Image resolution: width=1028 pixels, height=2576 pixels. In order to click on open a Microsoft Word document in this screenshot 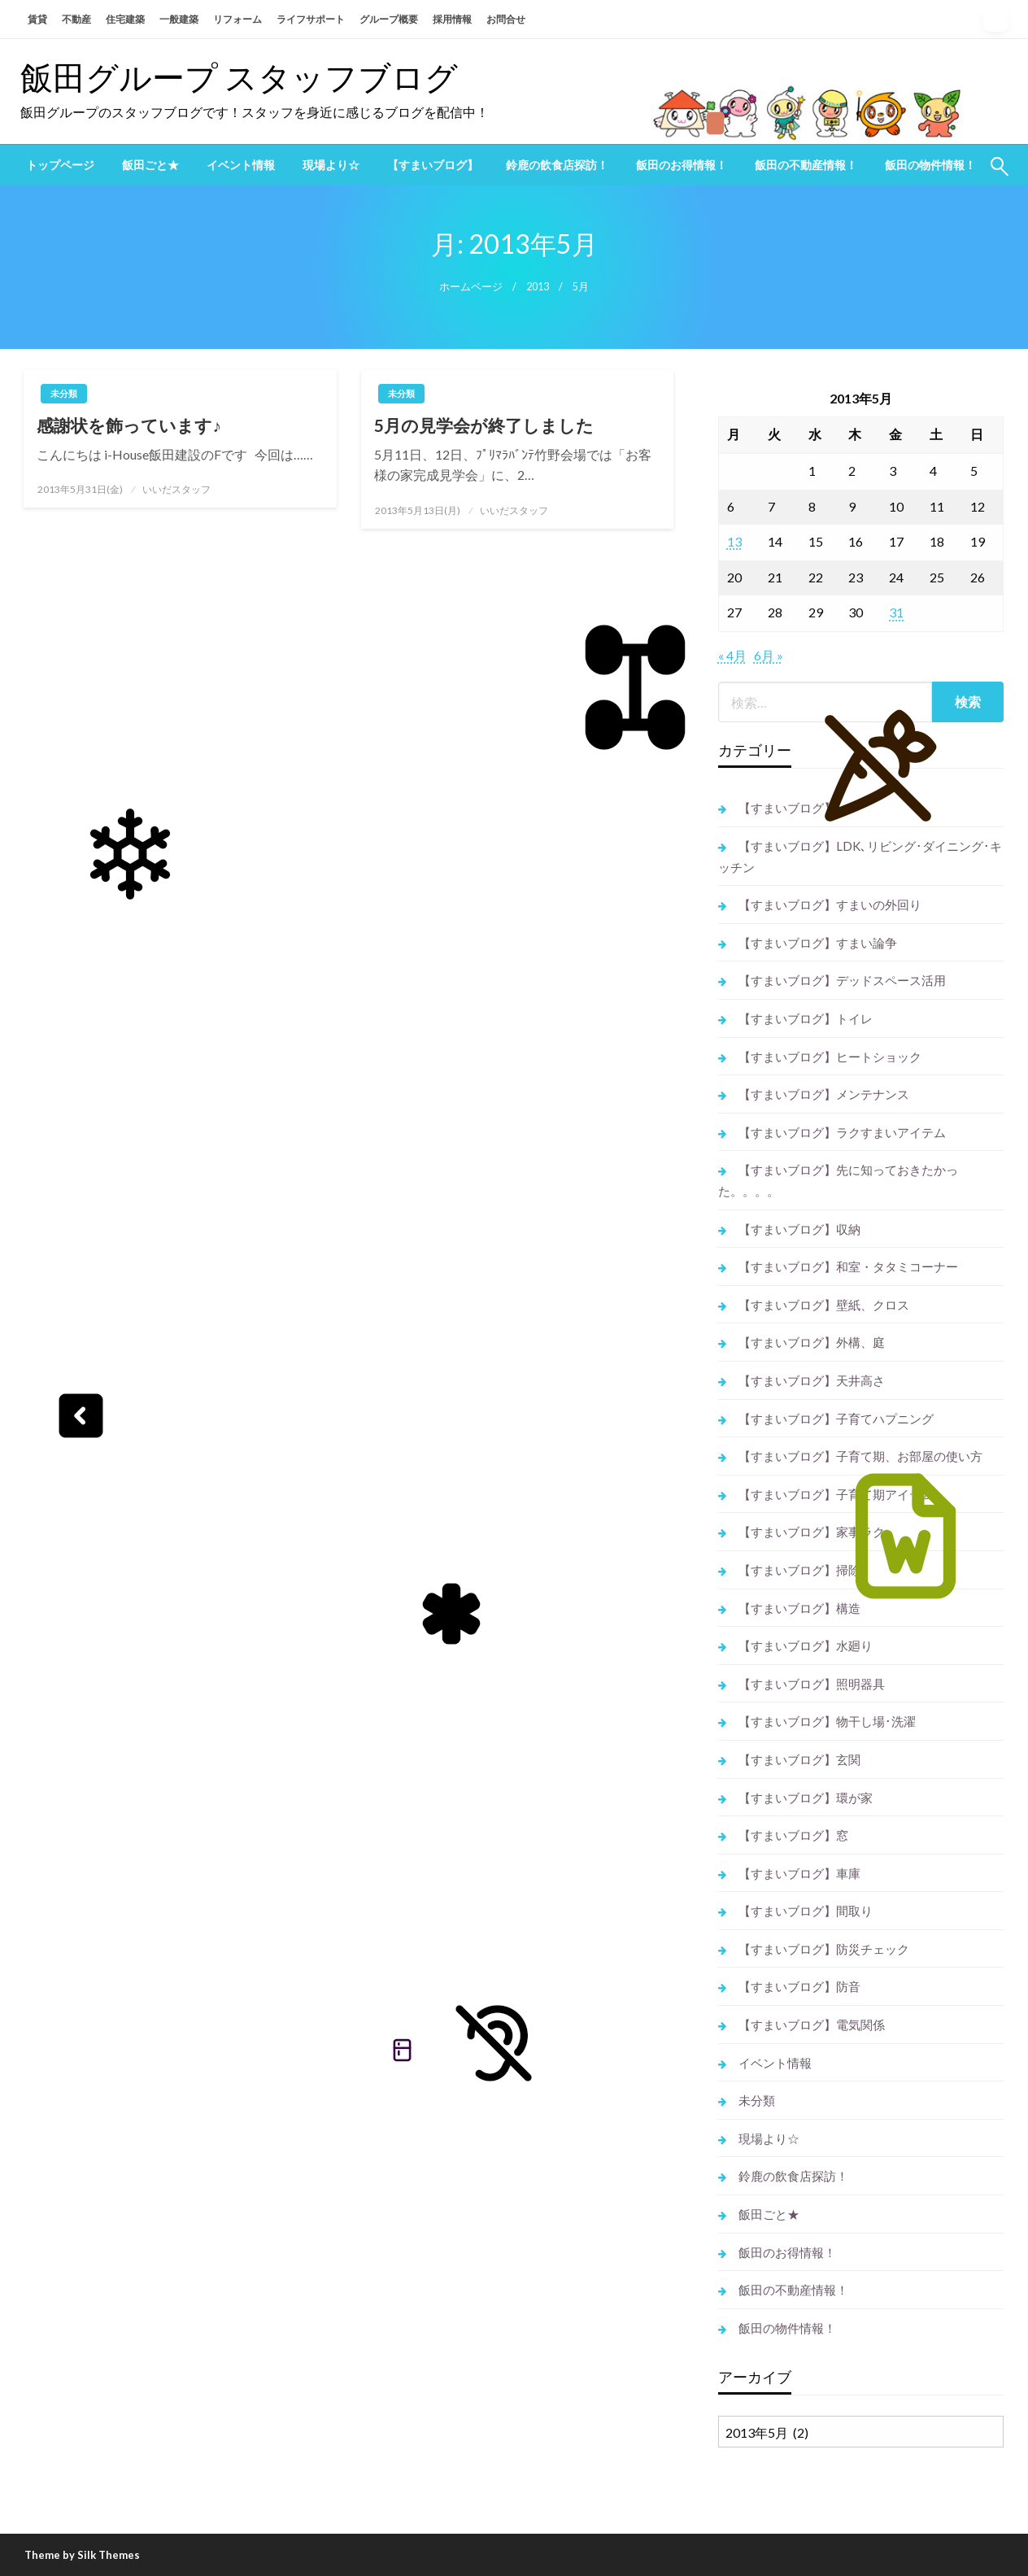, I will do `click(905, 1536)`.